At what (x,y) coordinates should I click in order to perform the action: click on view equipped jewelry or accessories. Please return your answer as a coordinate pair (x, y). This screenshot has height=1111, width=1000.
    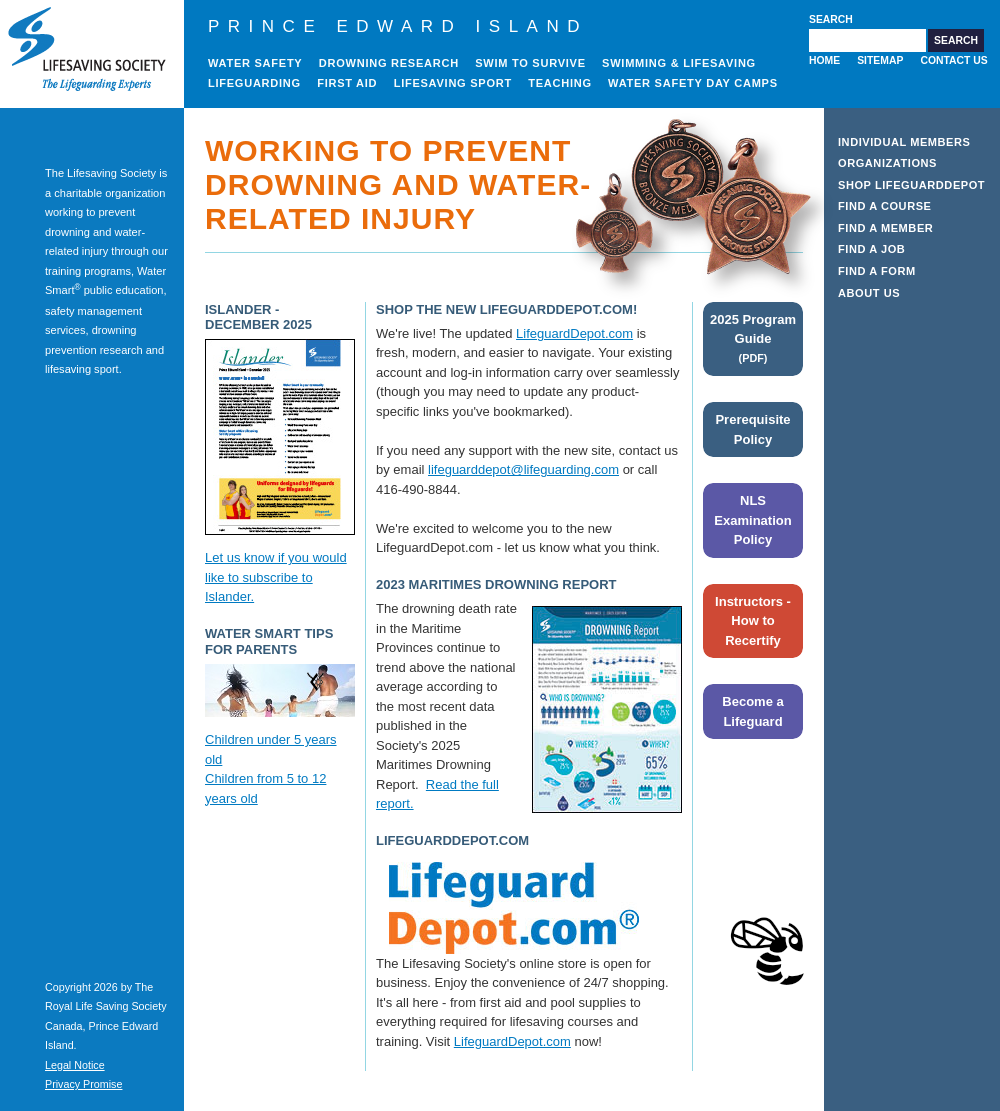
    Looking at the image, I should click on (316, 682).